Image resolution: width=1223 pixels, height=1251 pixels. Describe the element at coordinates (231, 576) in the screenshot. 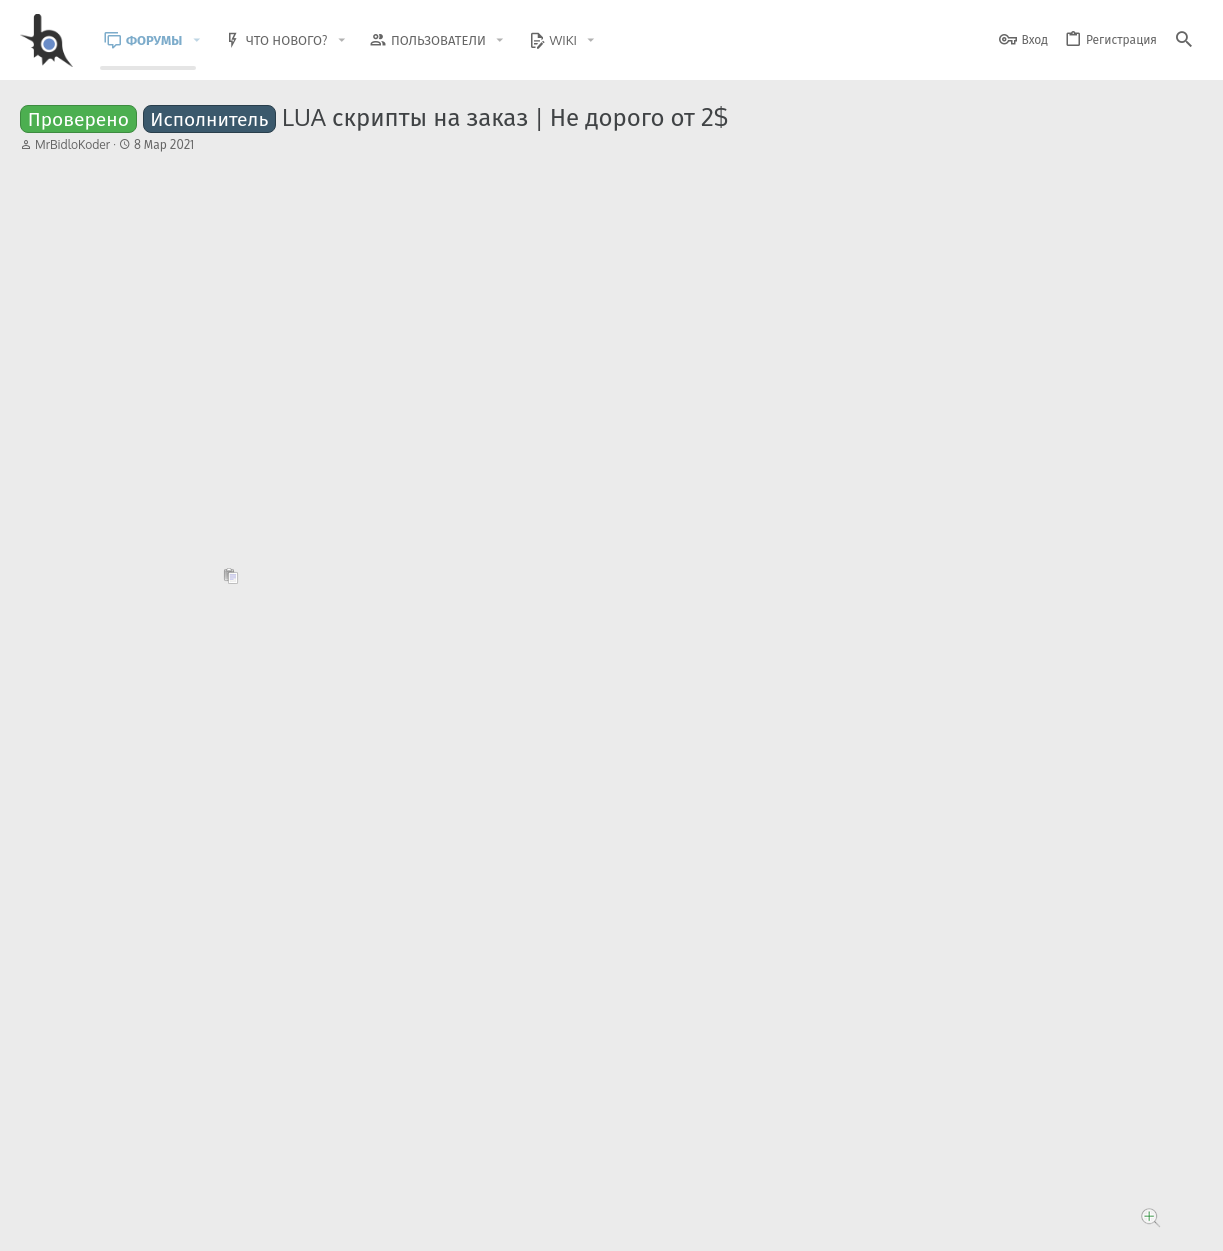

I see `paste content from clipboard` at that location.